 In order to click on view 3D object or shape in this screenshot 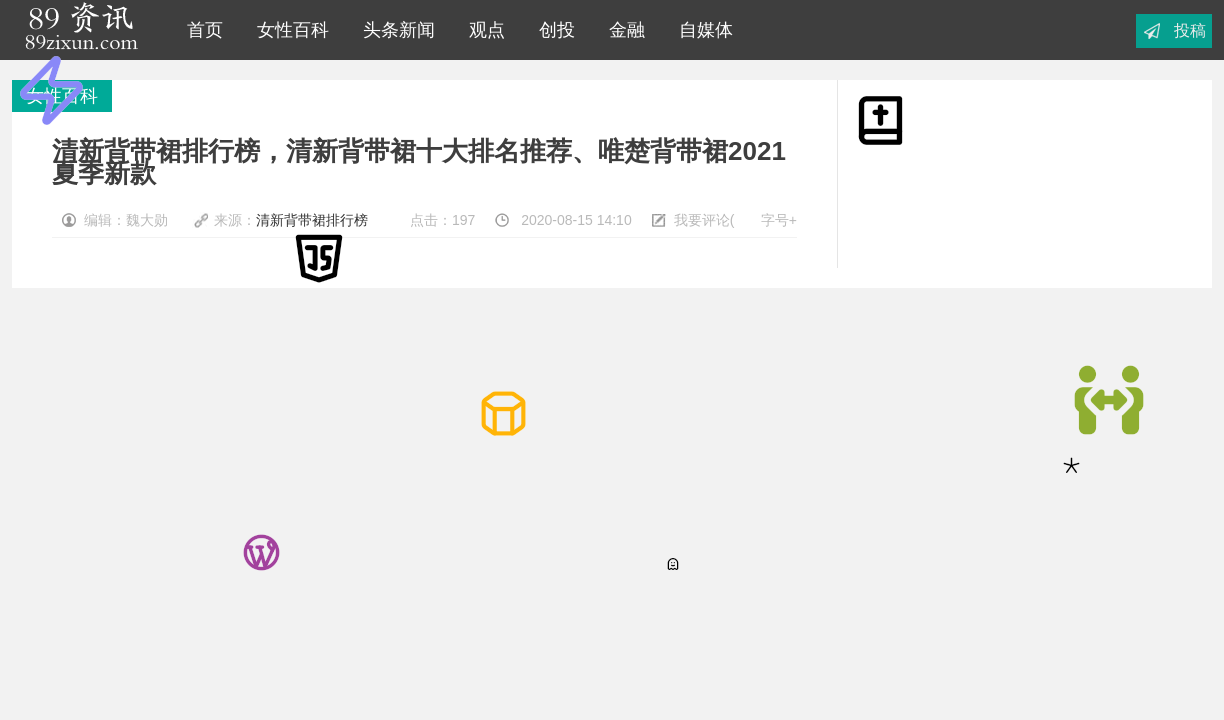, I will do `click(503, 413)`.